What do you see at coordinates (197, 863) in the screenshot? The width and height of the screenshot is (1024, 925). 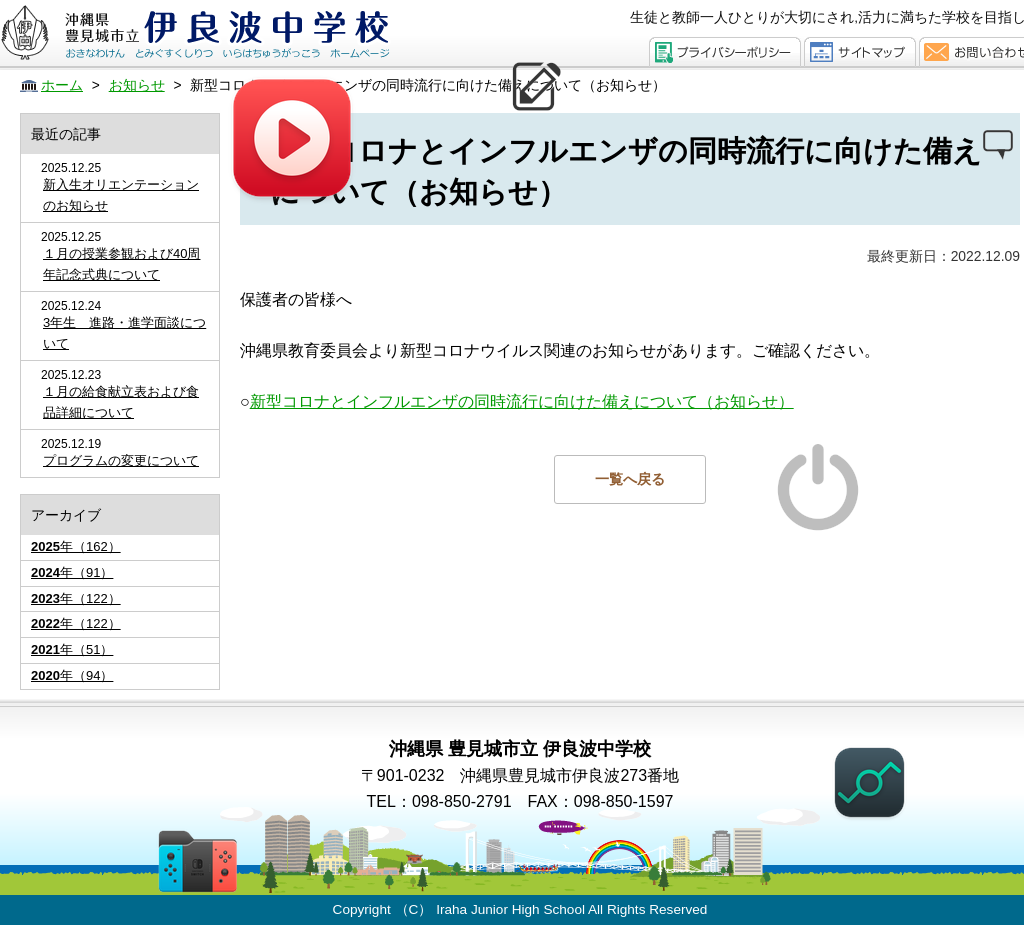 I see `open nintendo switch games folder` at bounding box center [197, 863].